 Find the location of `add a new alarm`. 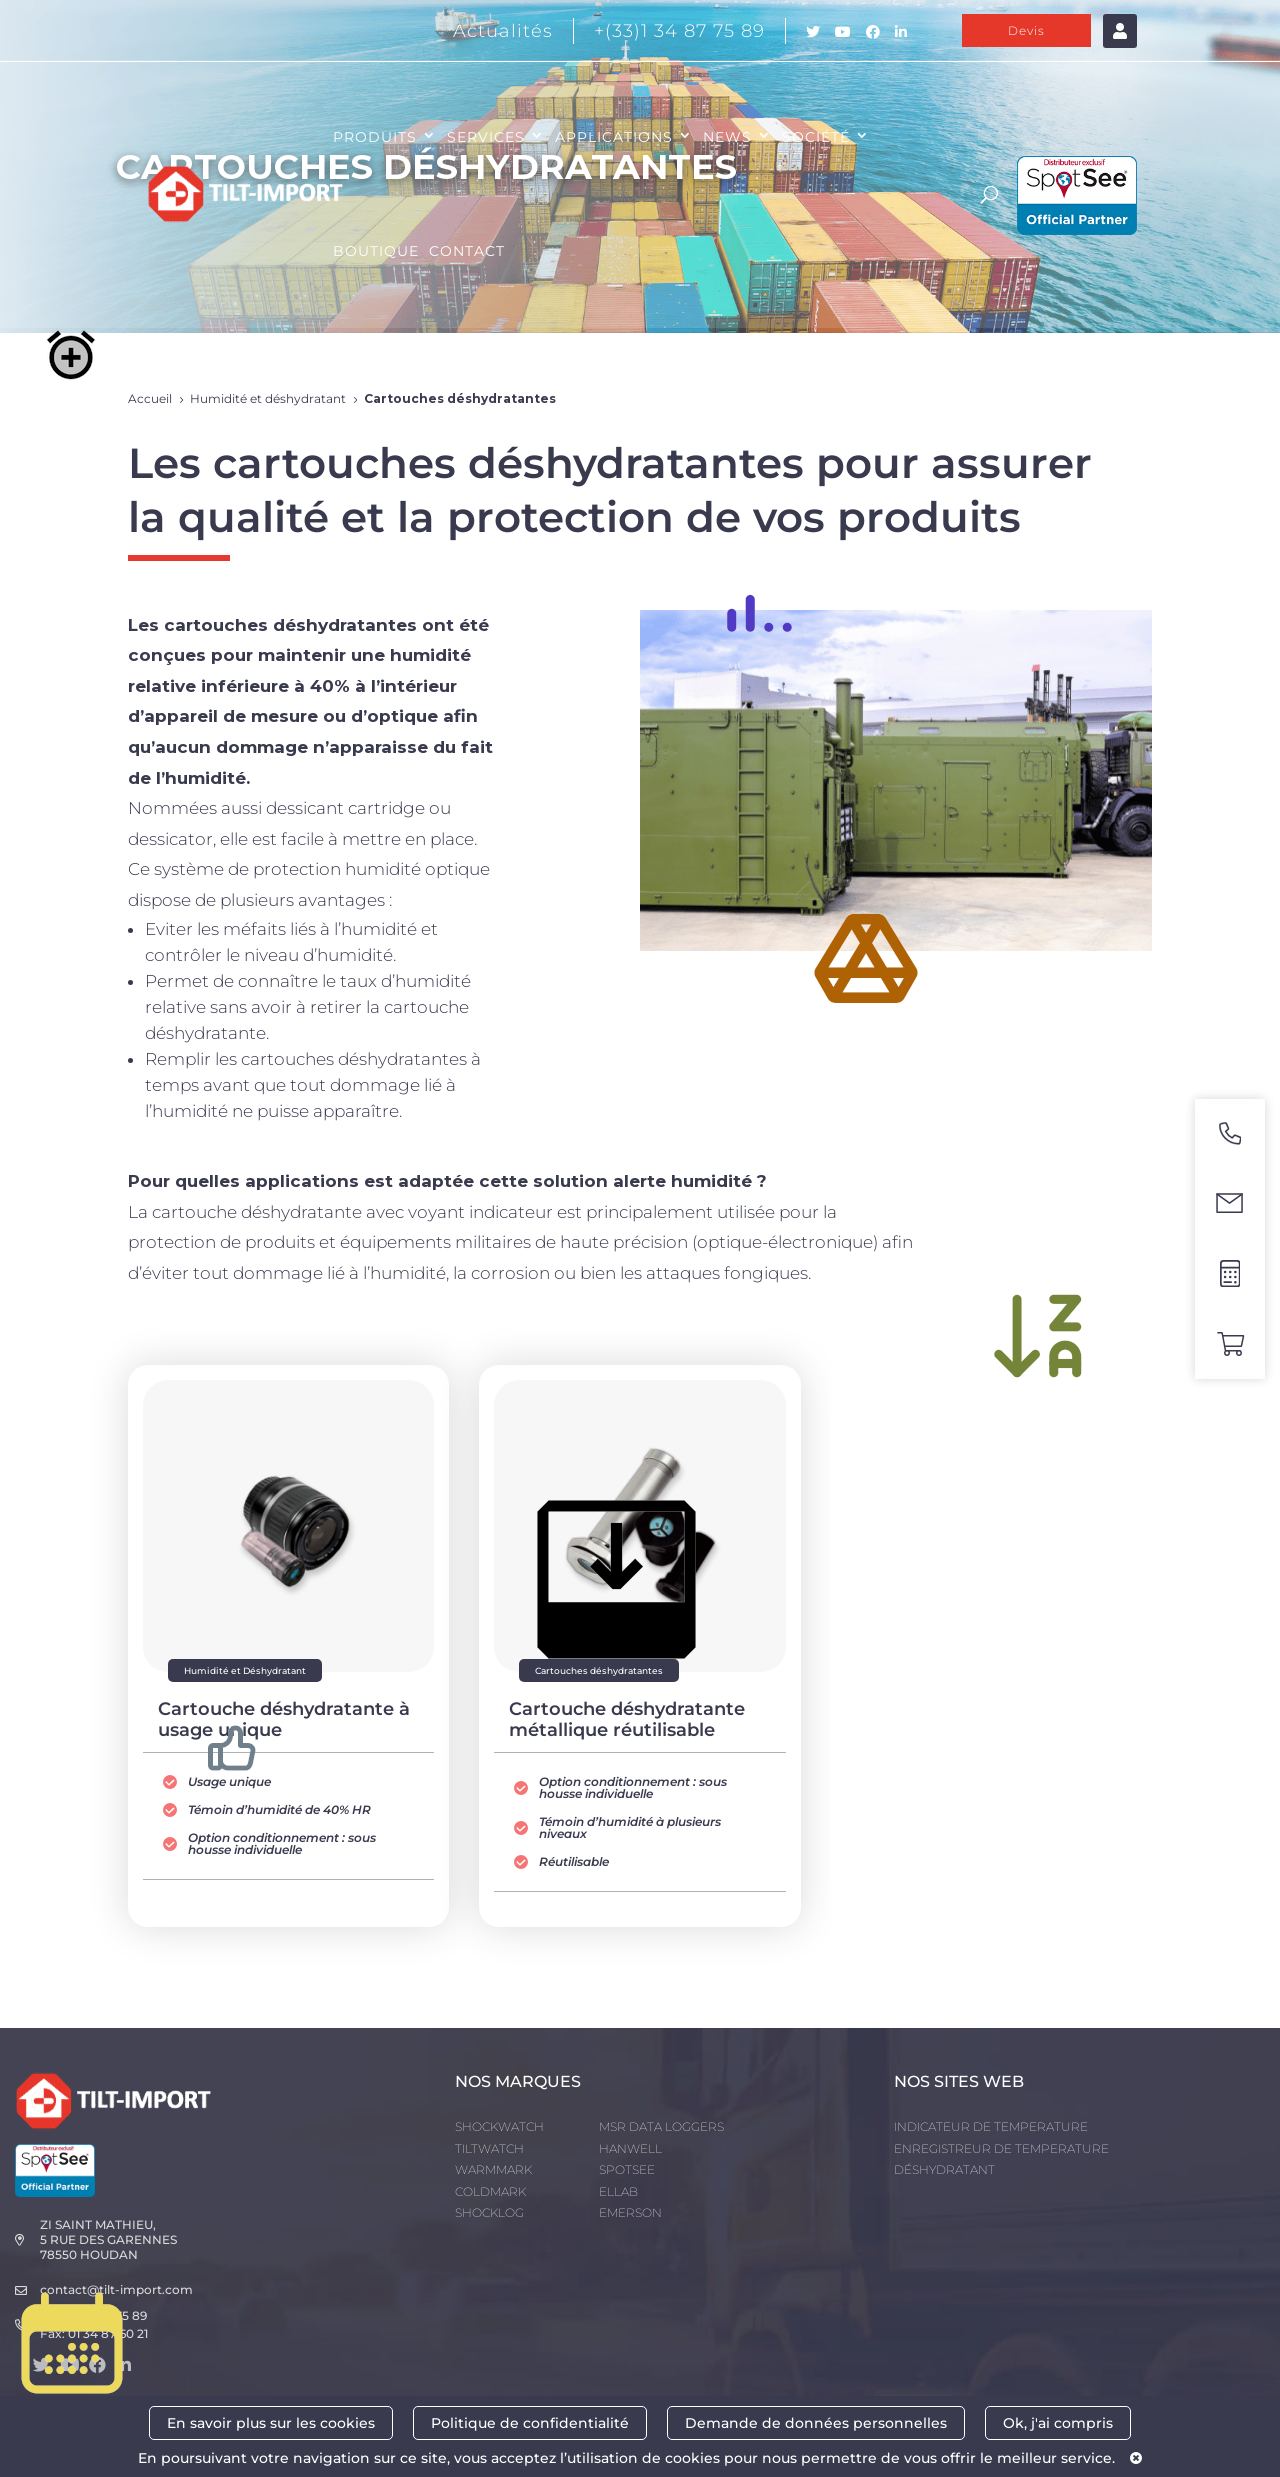

add a new alarm is located at coordinates (71, 355).